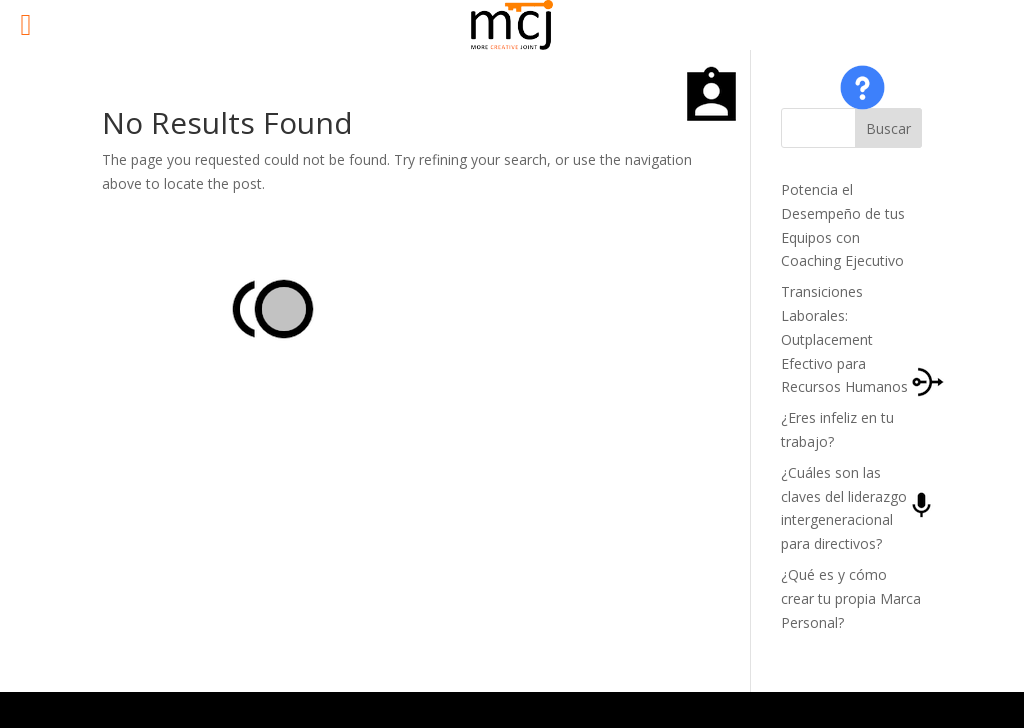 The image size is (1024, 728). I want to click on view user profile or account details, so click(711, 96).